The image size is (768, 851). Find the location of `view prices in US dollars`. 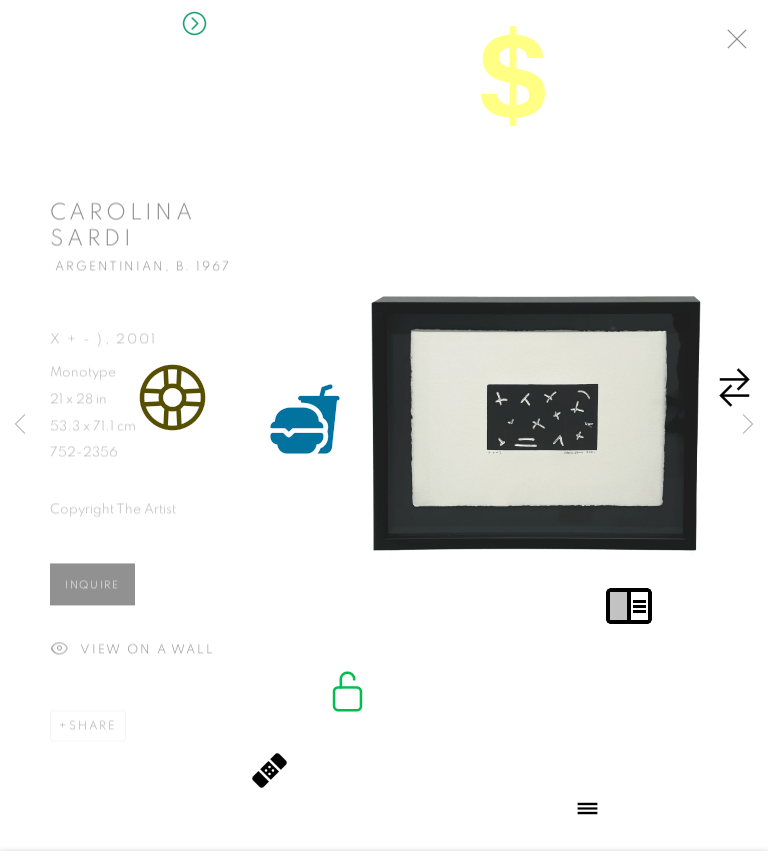

view prices in US dollars is located at coordinates (513, 76).